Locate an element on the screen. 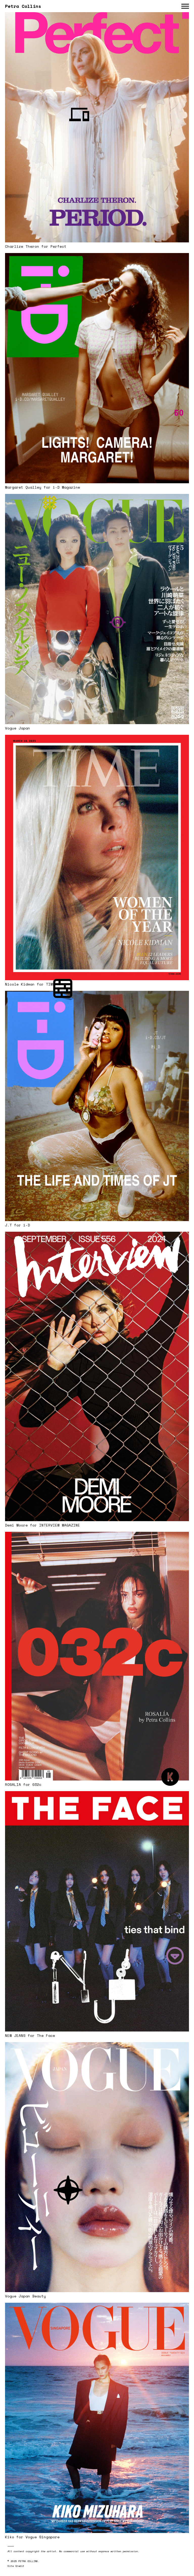 The image size is (194, 2576). view data points on a grid chart is located at coordinates (50, 502).